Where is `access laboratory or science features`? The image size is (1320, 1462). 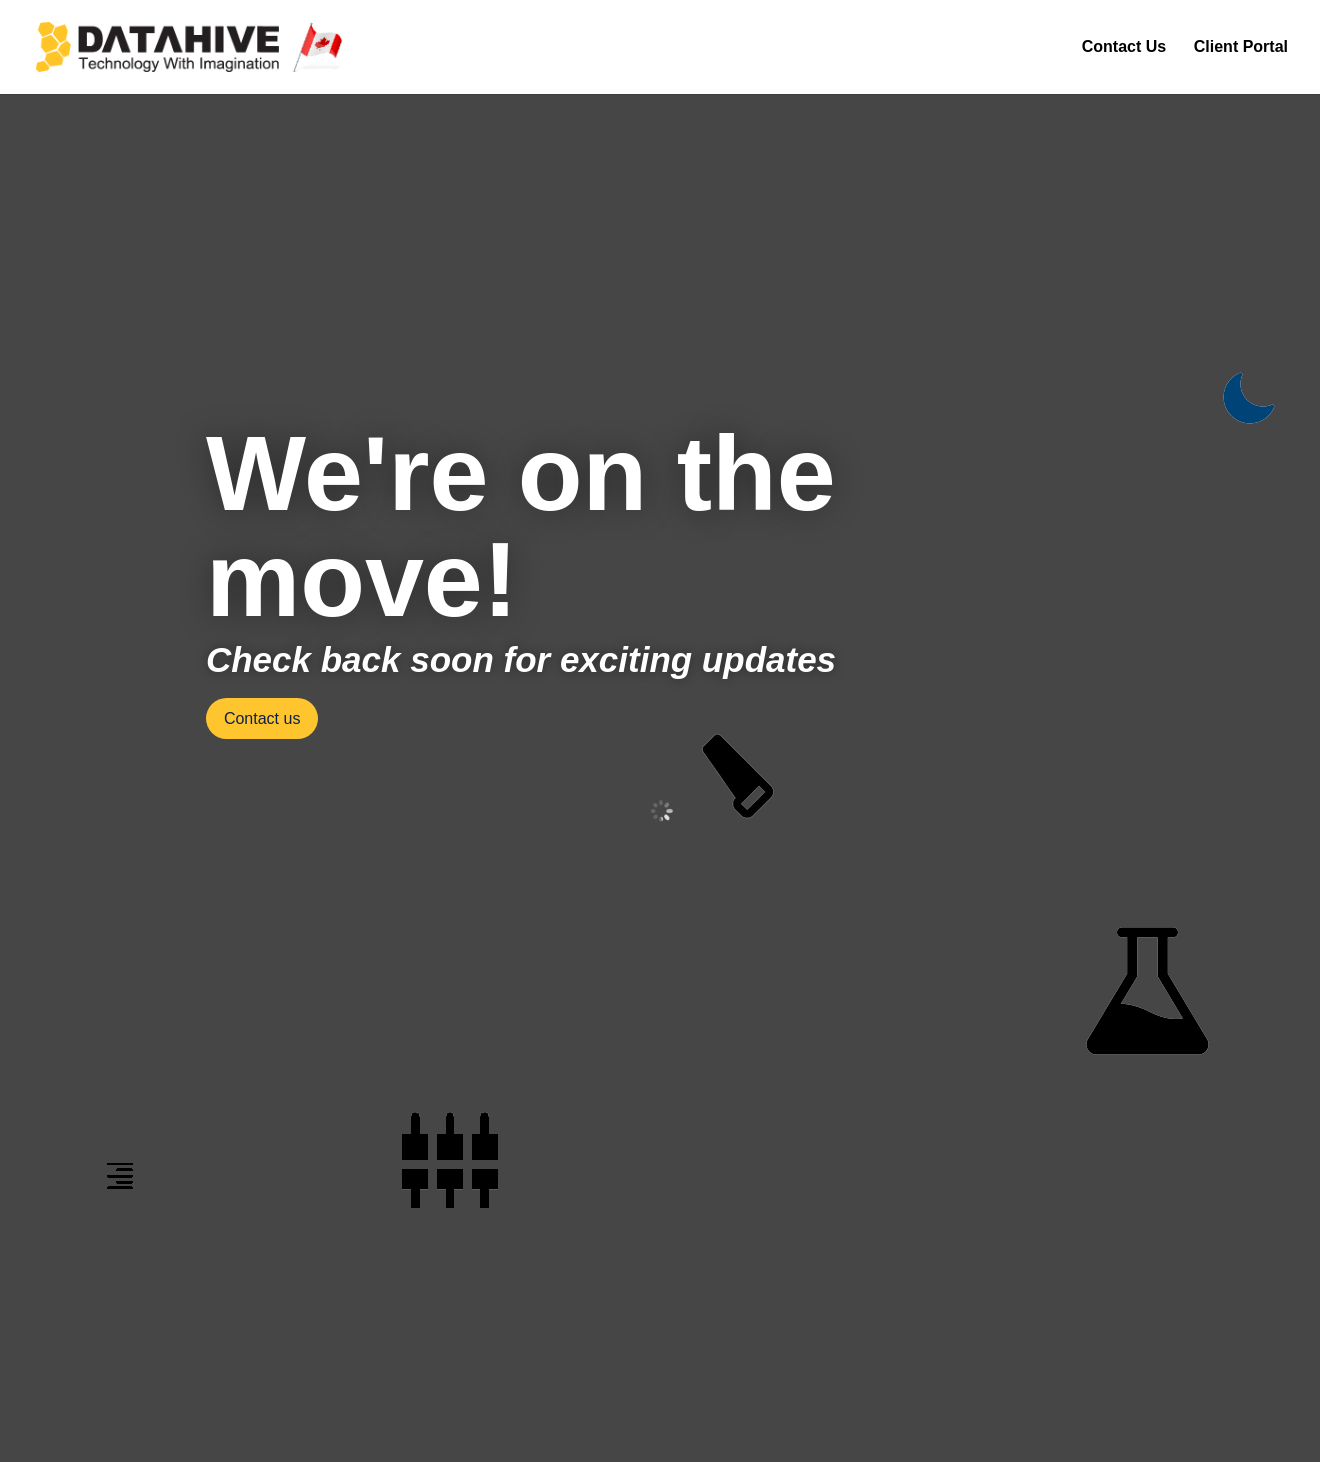 access laboratory or science features is located at coordinates (1147, 993).